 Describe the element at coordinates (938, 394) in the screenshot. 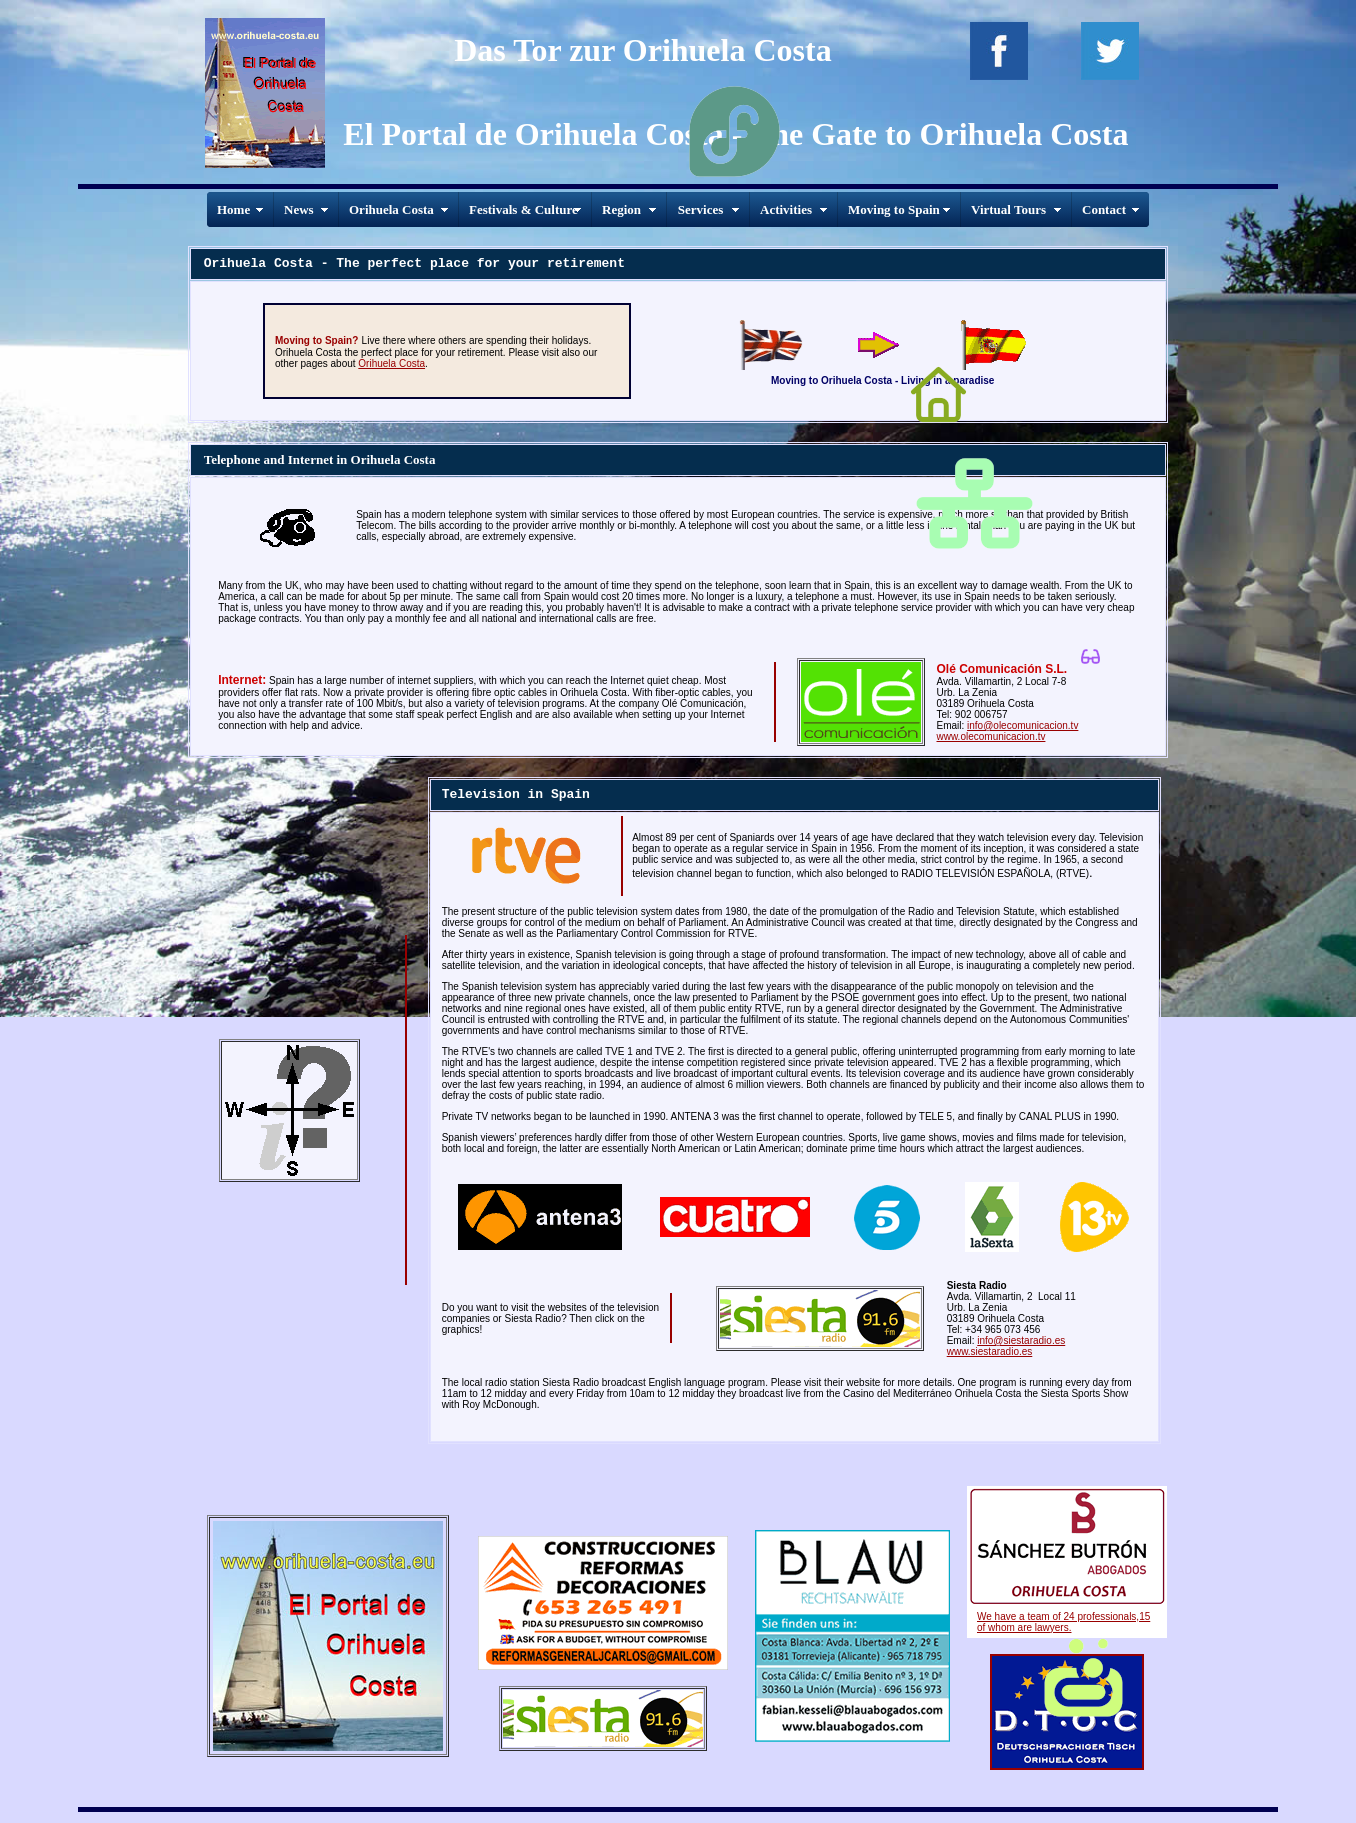

I see `go to home screen` at that location.